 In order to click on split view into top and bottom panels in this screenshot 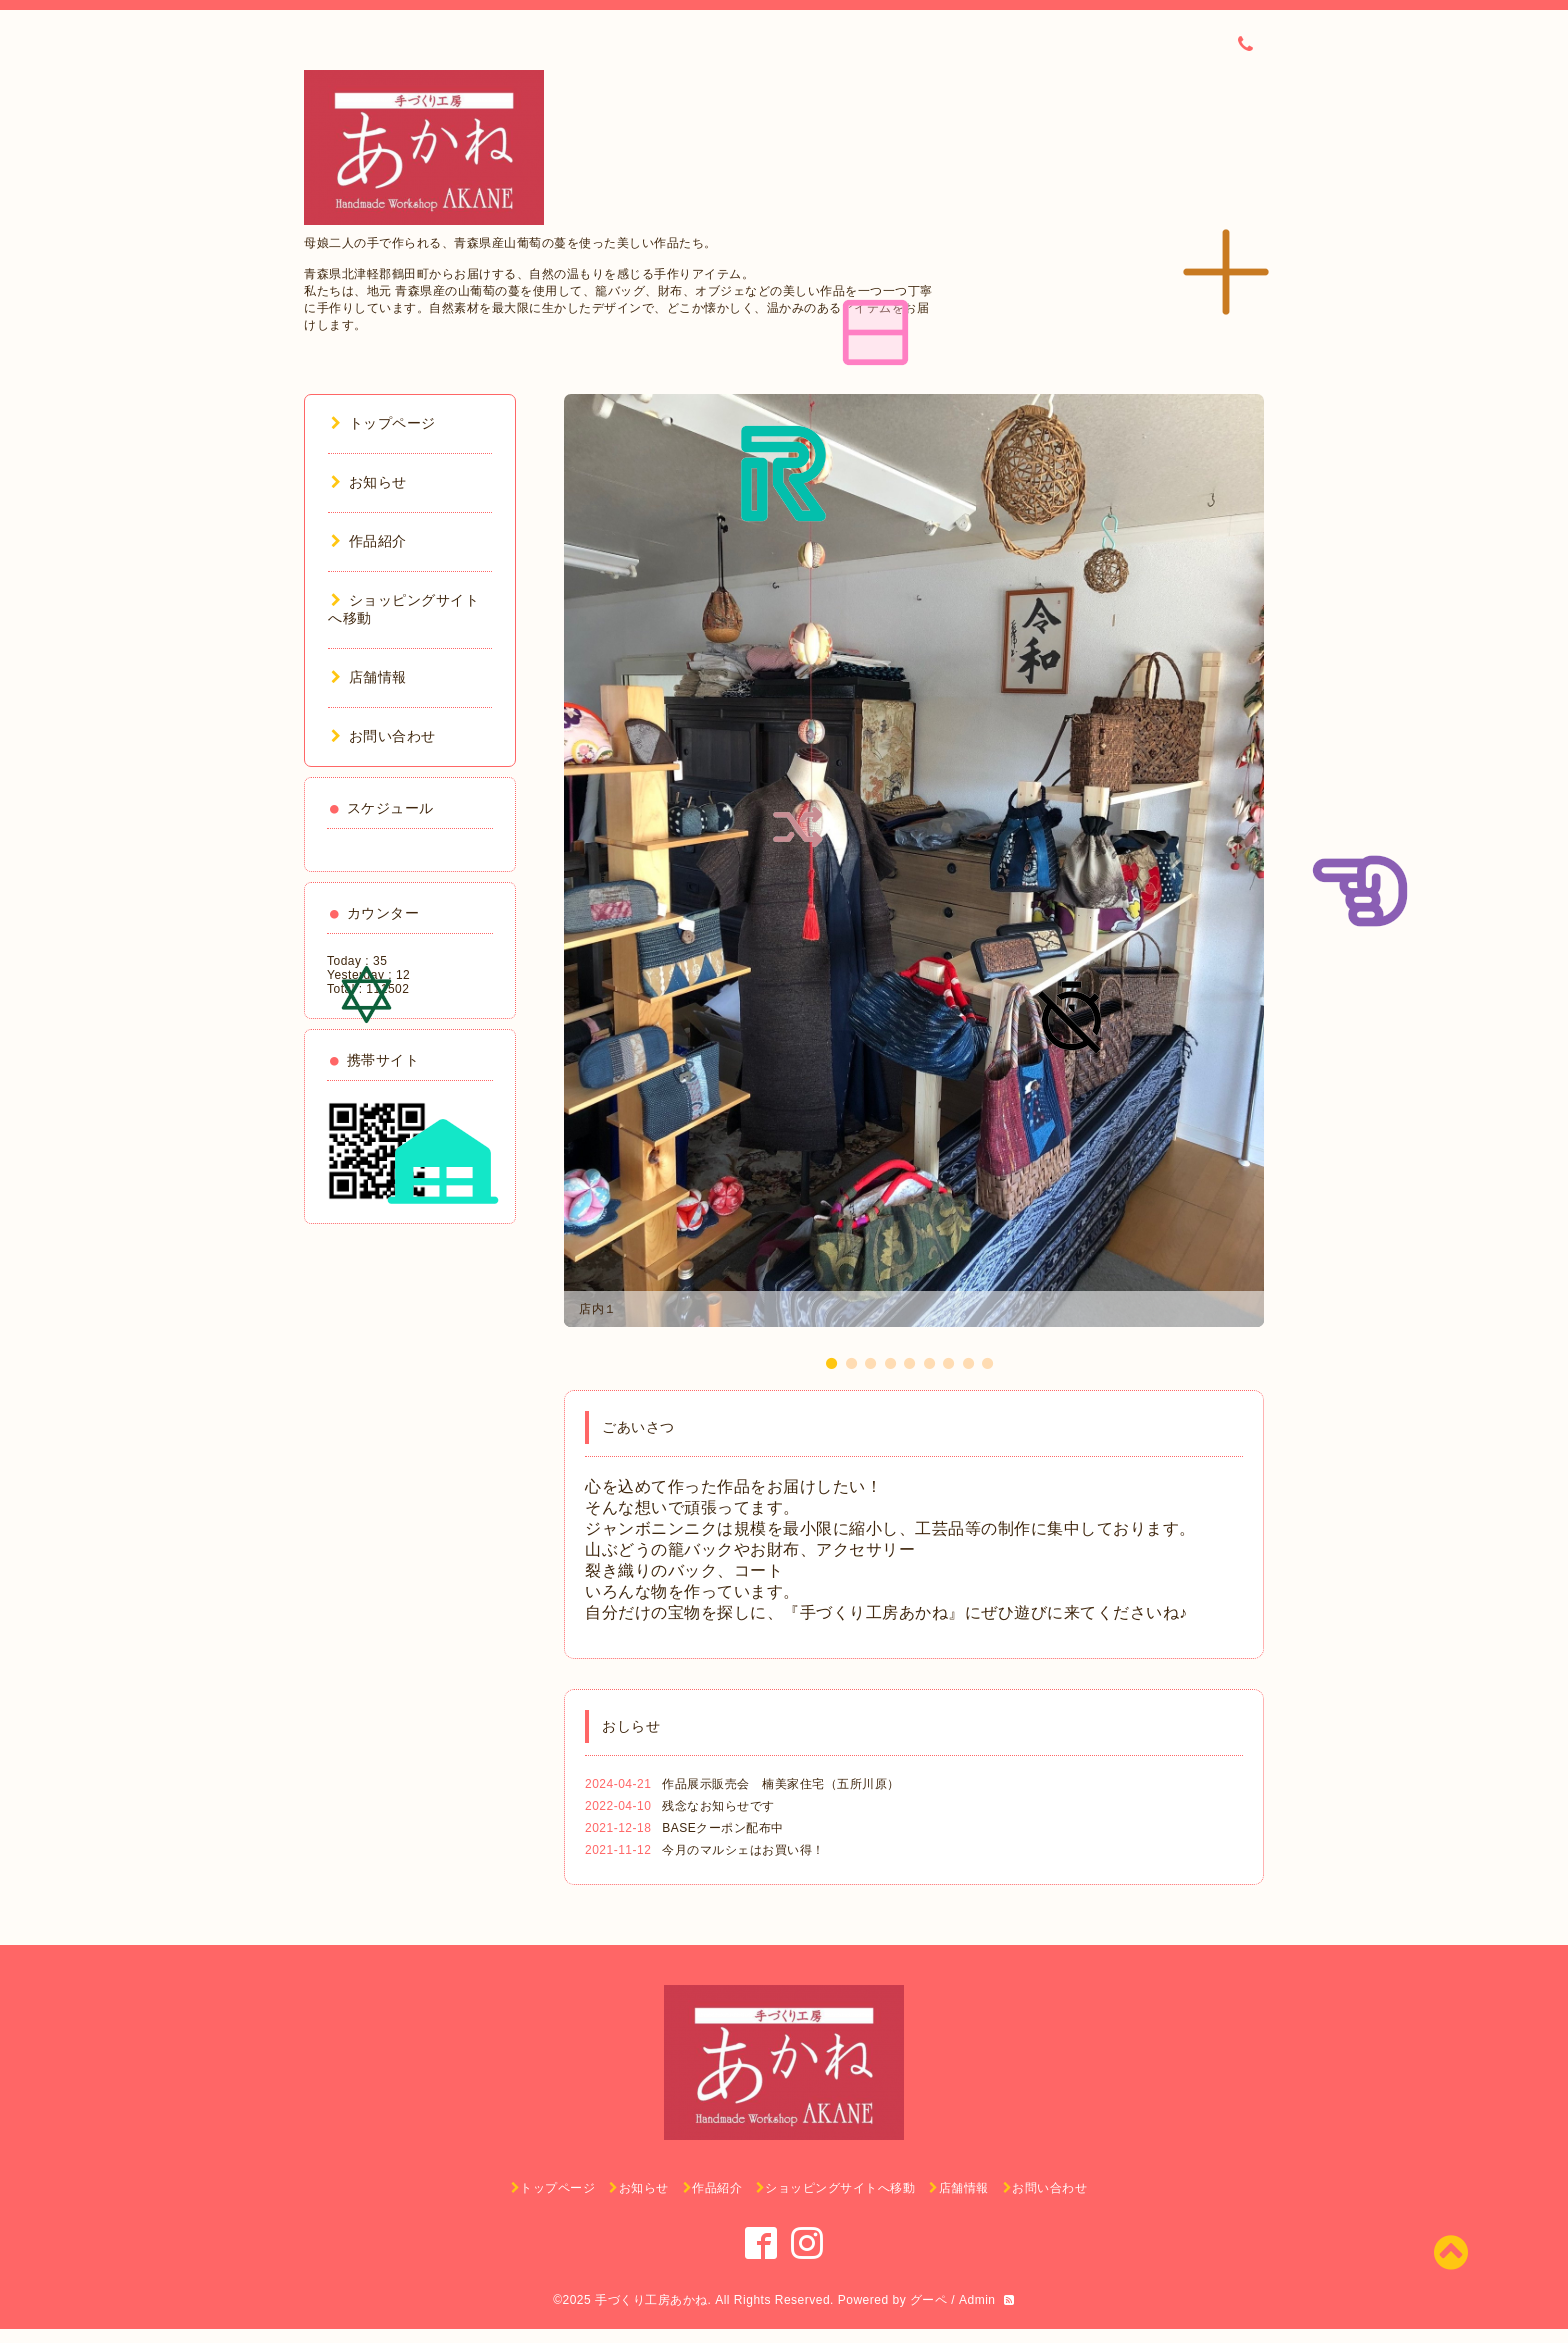, I will do `click(875, 332)`.